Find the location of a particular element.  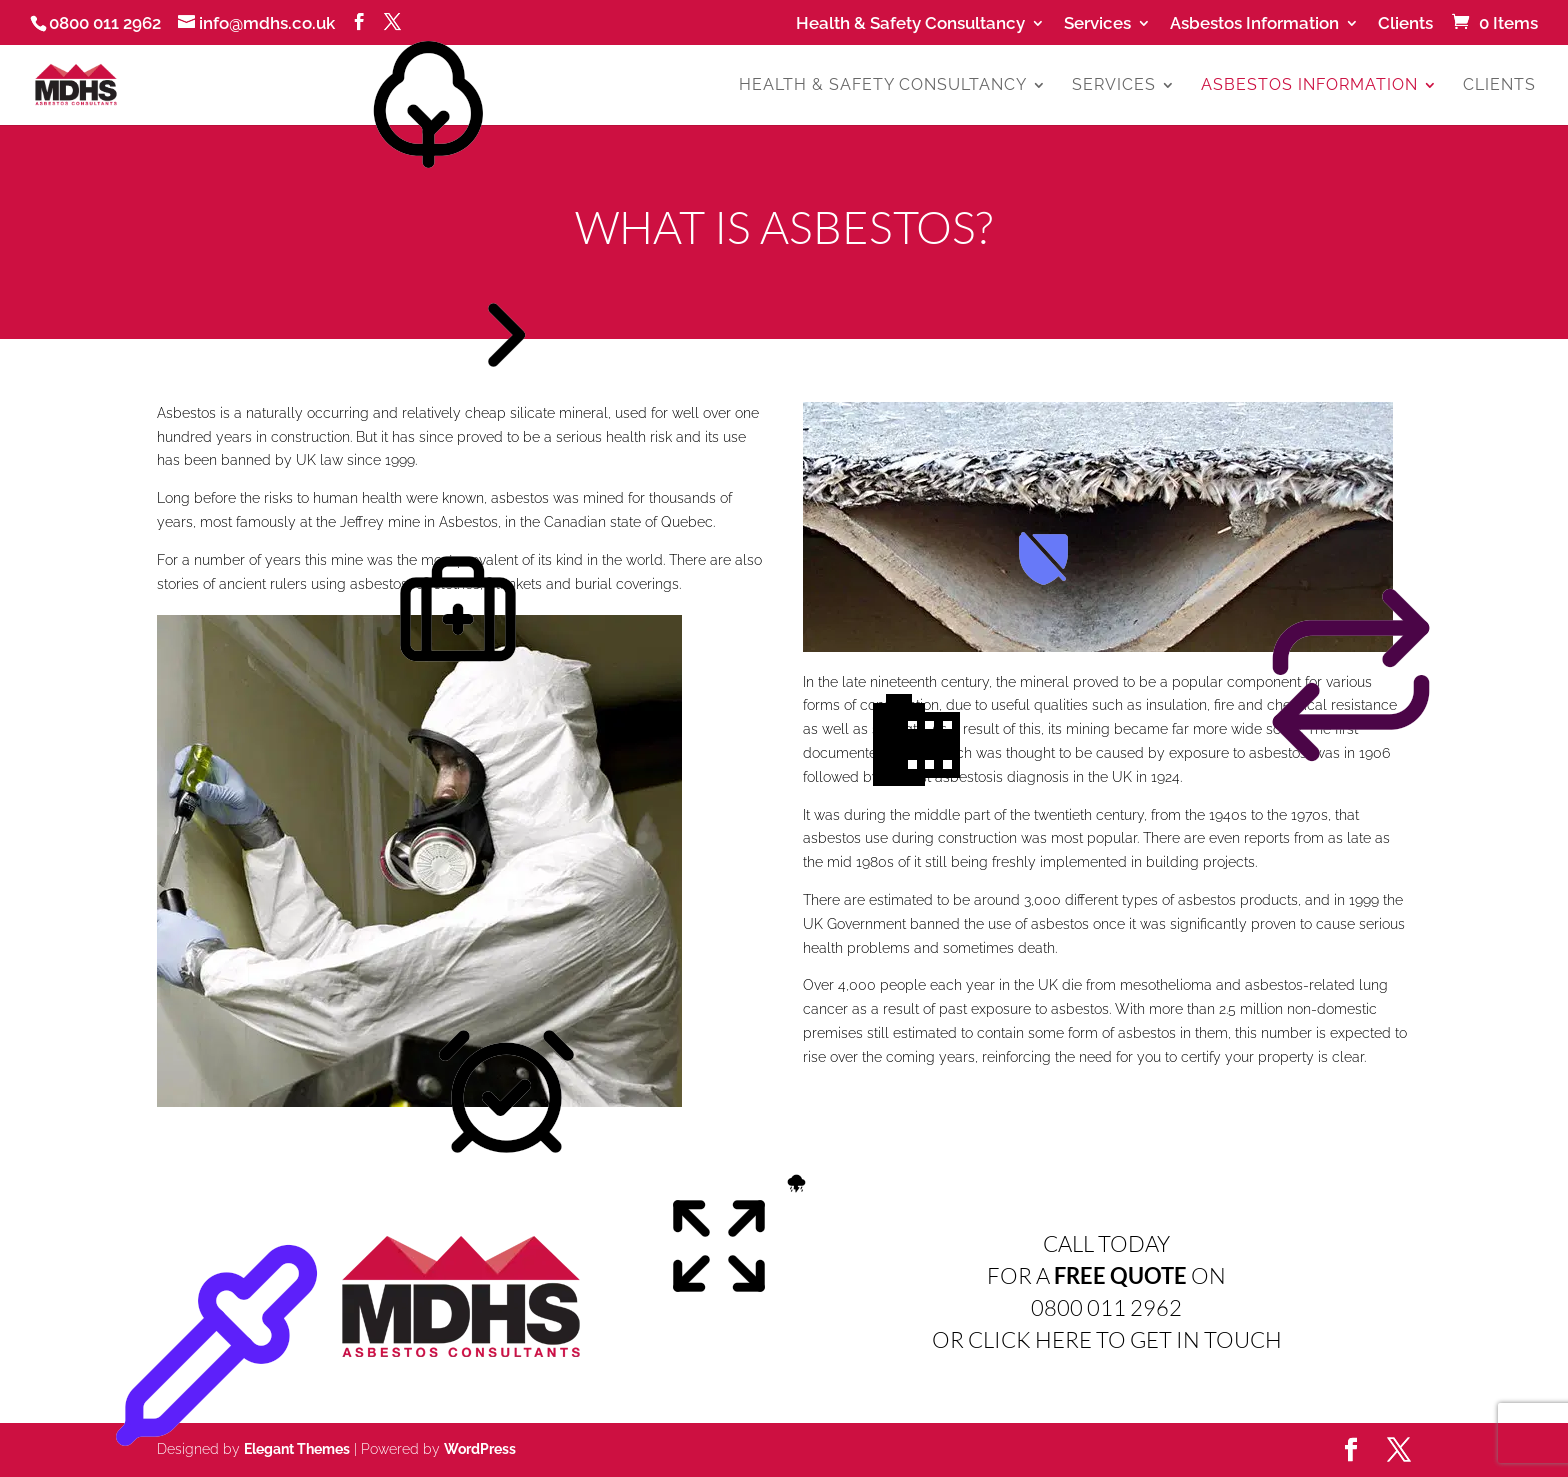

select a color from the canvas is located at coordinates (216, 1345).